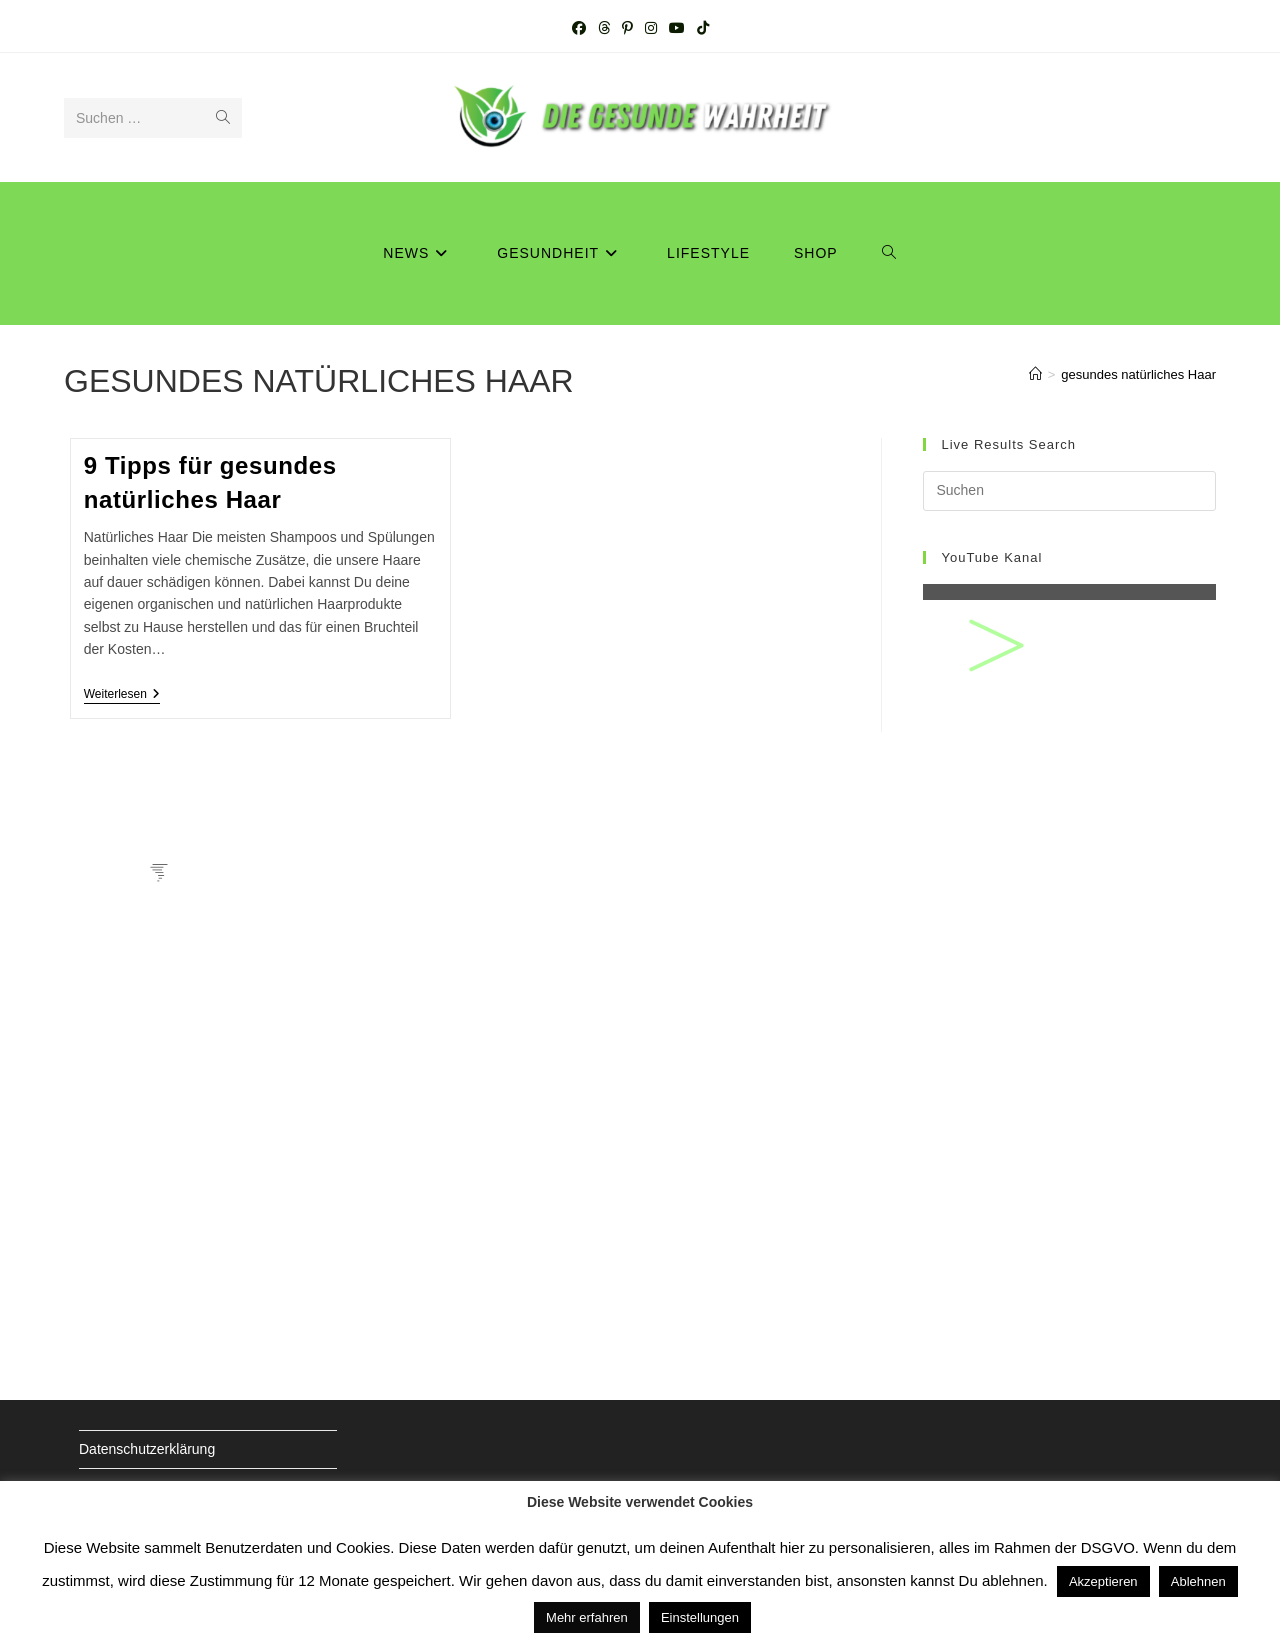  I want to click on navigate to the next item or page, so click(992, 645).